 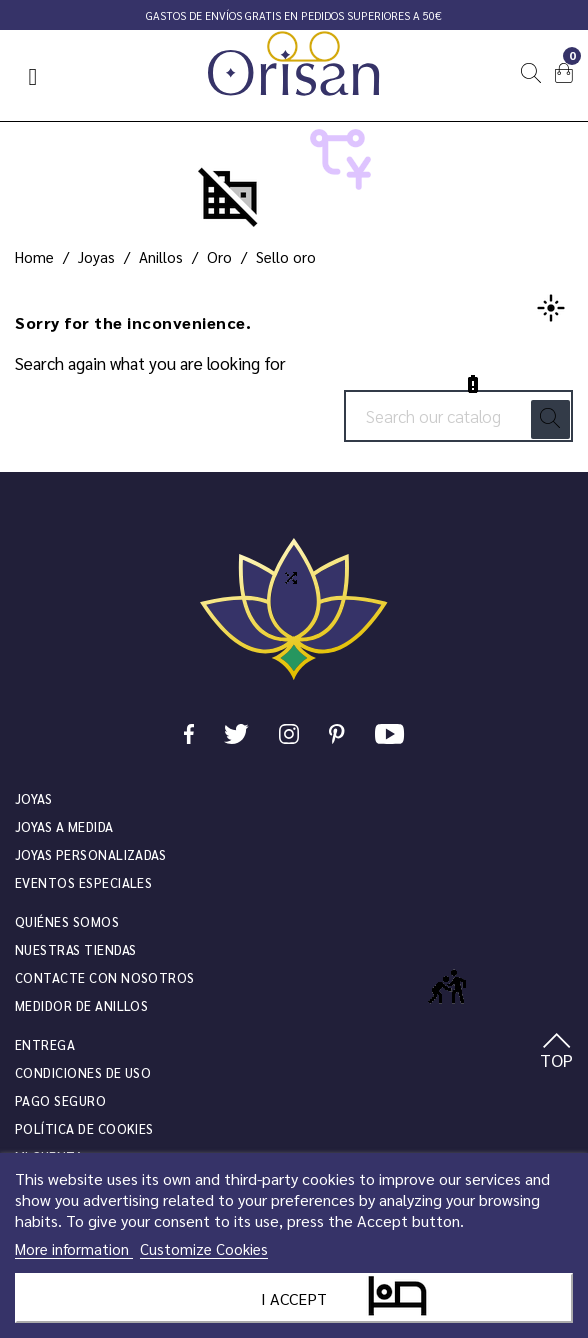 What do you see at coordinates (551, 308) in the screenshot?
I see `adjust screen brightness` at bounding box center [551, 308].